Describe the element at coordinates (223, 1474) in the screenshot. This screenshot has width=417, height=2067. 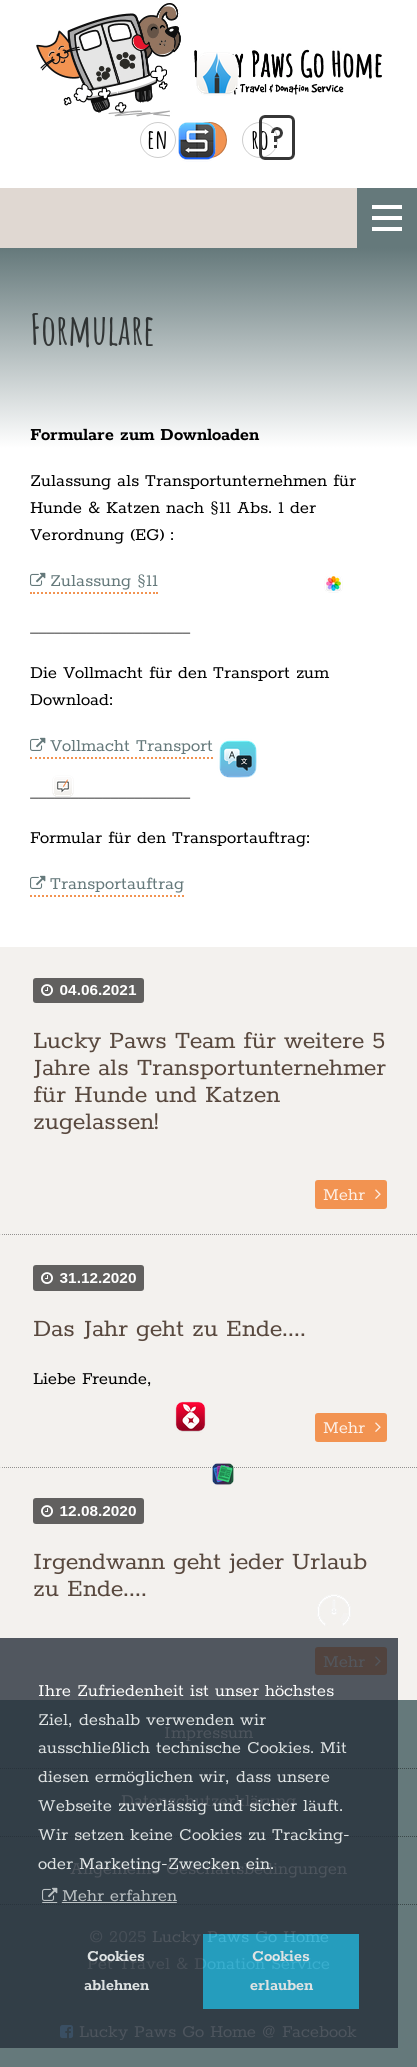
I see `open pdf arranger app` at that location.